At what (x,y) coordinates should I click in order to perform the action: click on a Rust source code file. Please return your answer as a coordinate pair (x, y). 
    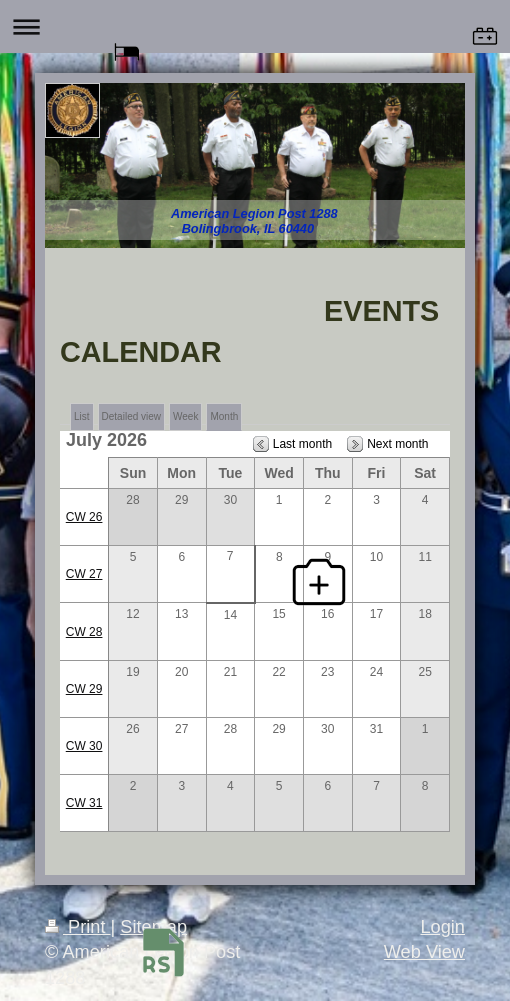
    Looking at the image, I should click on (163, 952).